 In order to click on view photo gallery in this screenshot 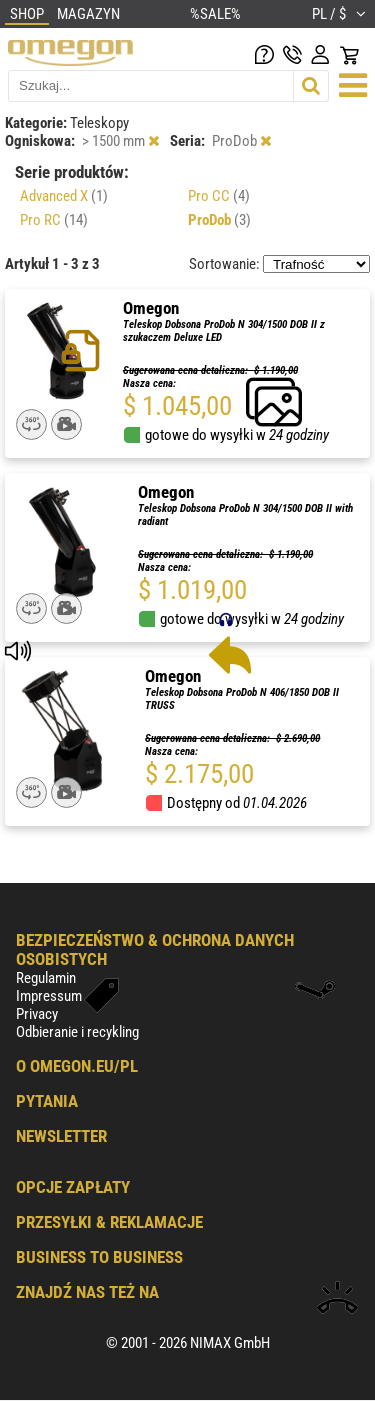, I will do `click(274, 402)`.